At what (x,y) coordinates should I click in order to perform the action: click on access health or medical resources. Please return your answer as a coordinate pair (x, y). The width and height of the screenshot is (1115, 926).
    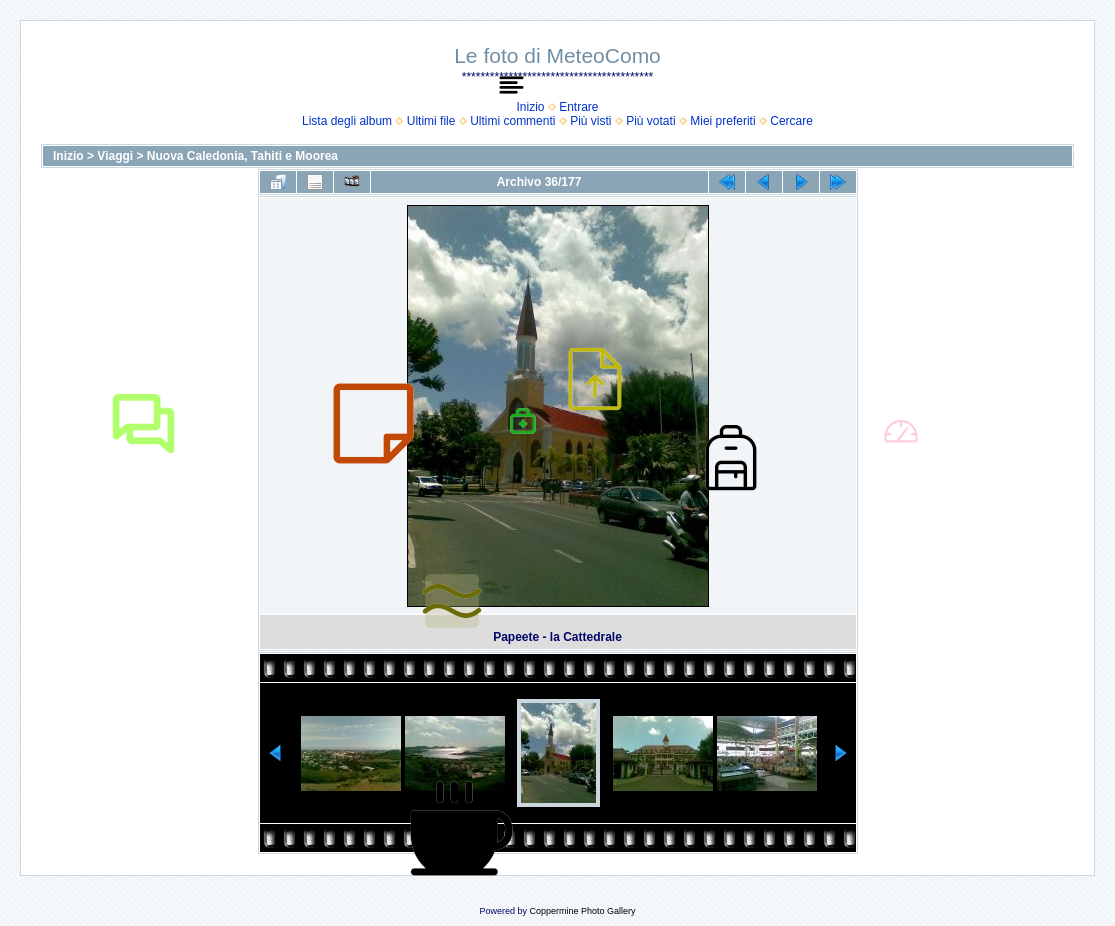
    Looking at the image, I should click on (523, 421).